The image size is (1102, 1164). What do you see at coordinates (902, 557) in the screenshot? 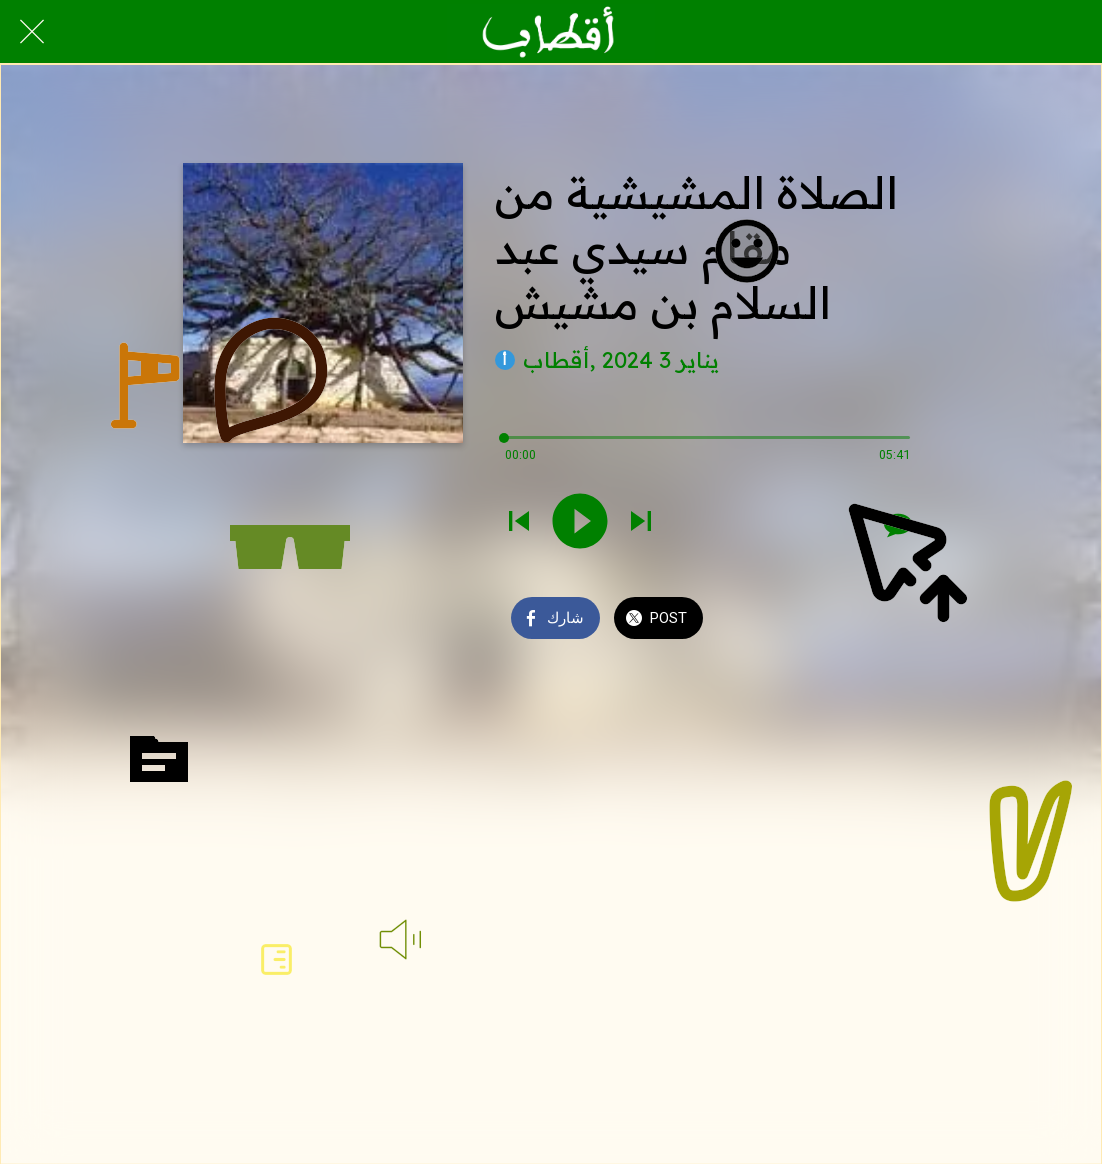
I see `scroll to top of page` at bounding box center [902, 557].